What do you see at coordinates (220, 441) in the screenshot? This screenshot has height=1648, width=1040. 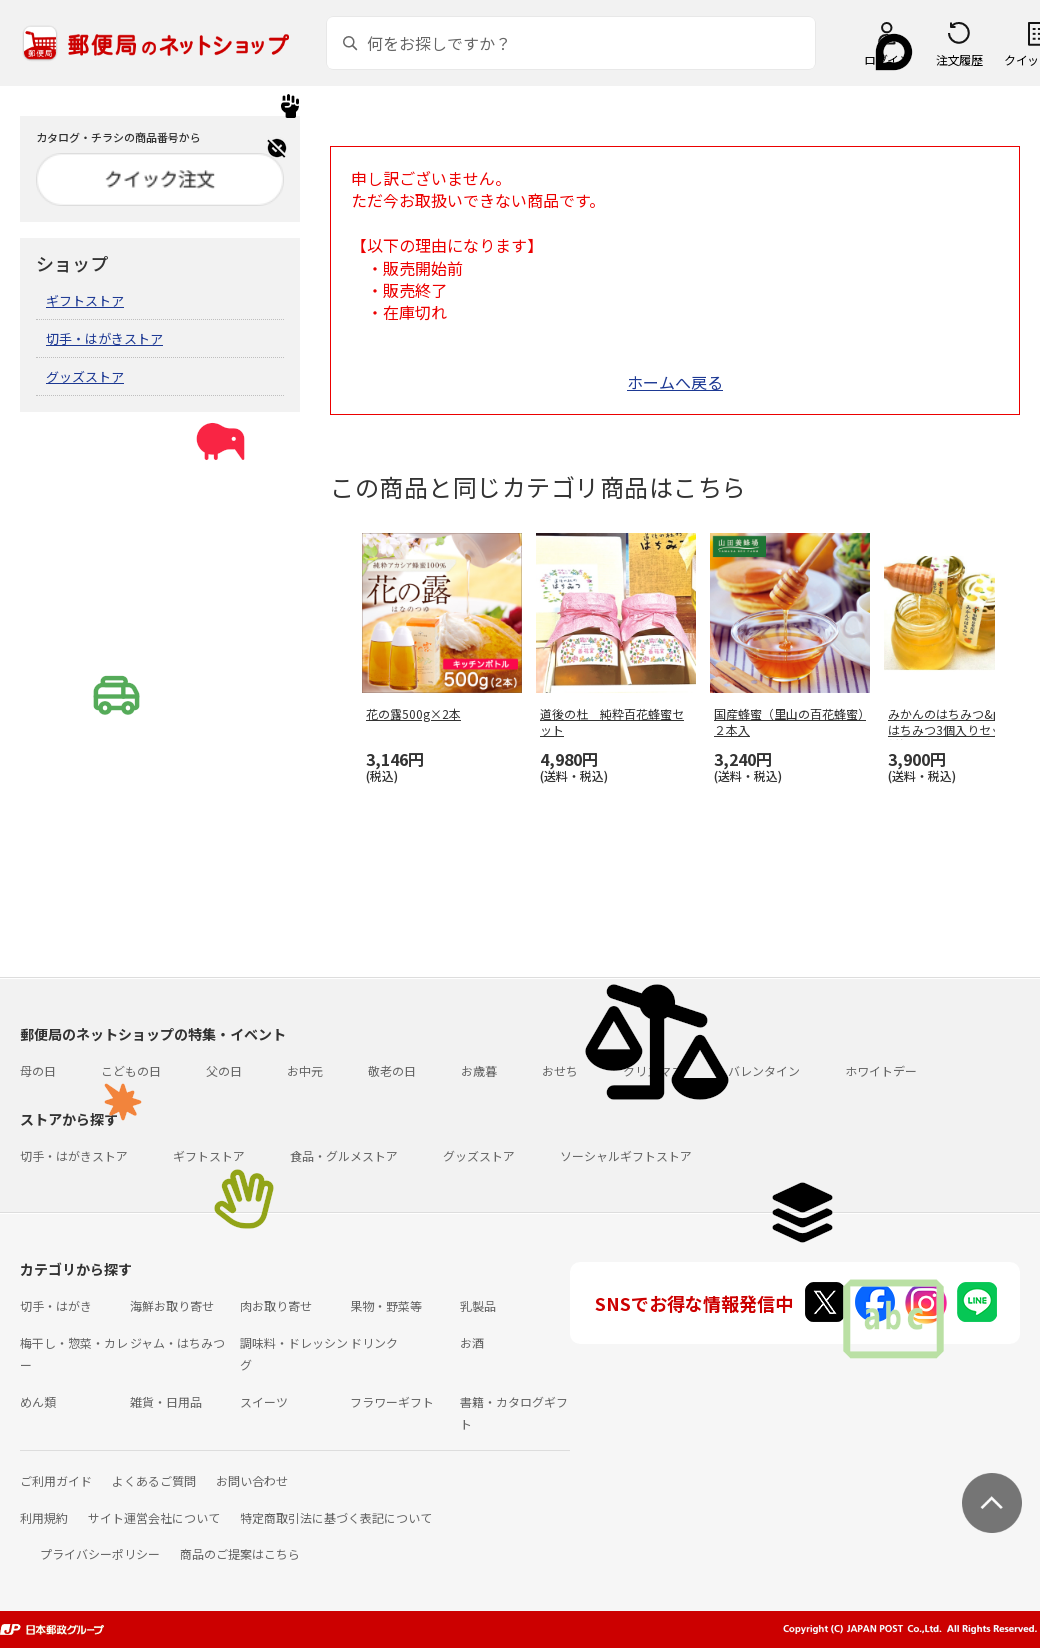 I see `kiwi bird icon representing New Zealand-related content` at bounding box center [220, 441].